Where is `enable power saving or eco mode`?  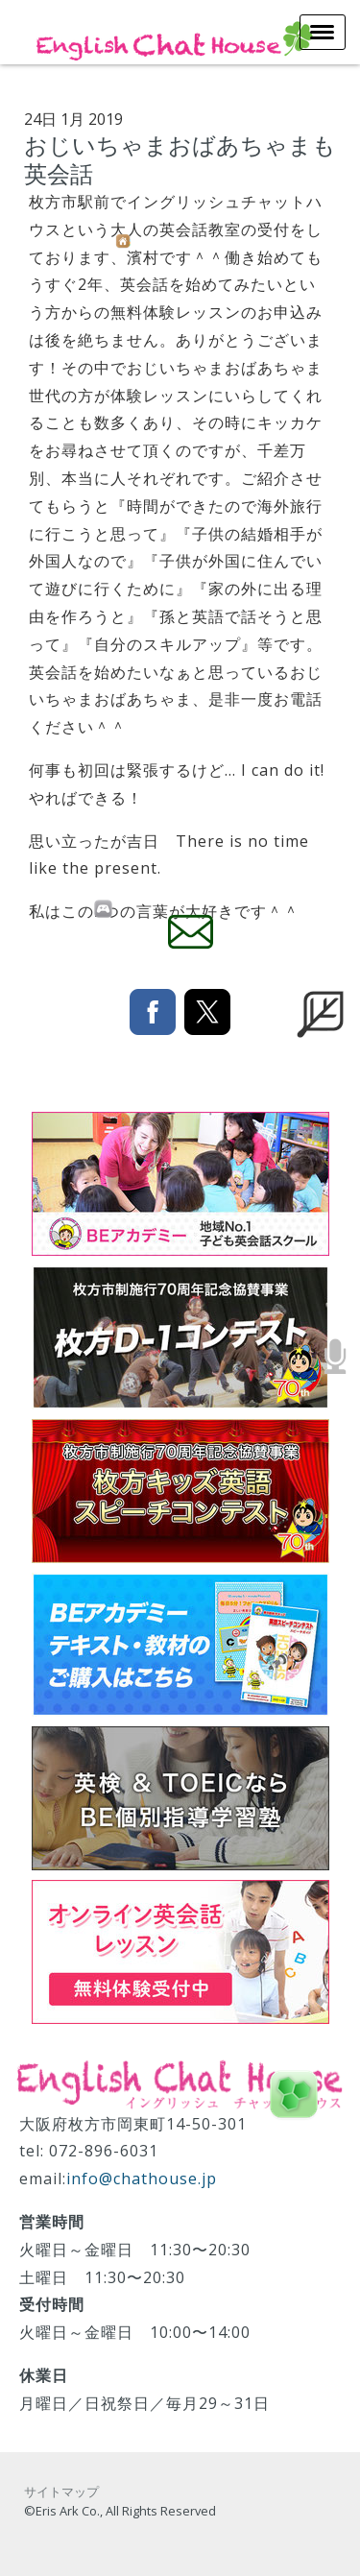 enable power saving or eco mode is located at coordinates (320, 1014).